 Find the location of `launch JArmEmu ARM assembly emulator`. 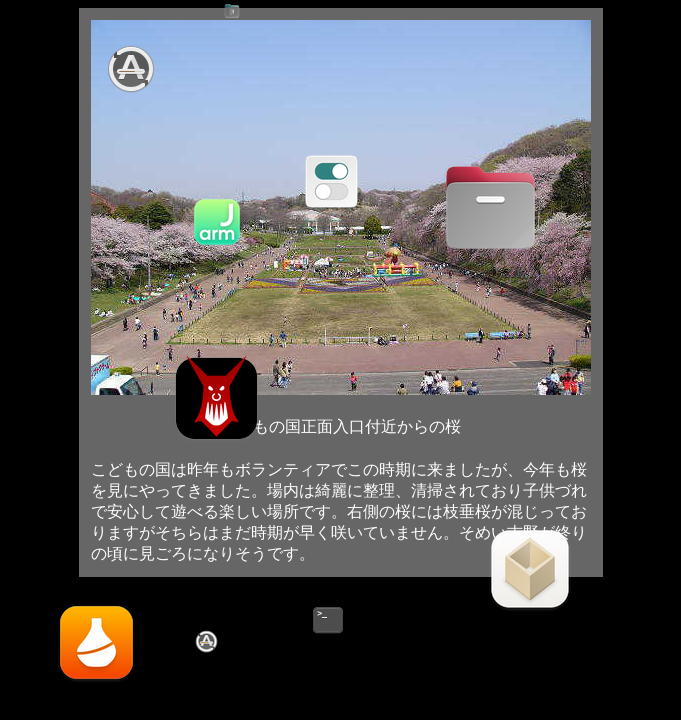

launch JArmEmu ARM assembly emulator is located at coordinates (217, 222).